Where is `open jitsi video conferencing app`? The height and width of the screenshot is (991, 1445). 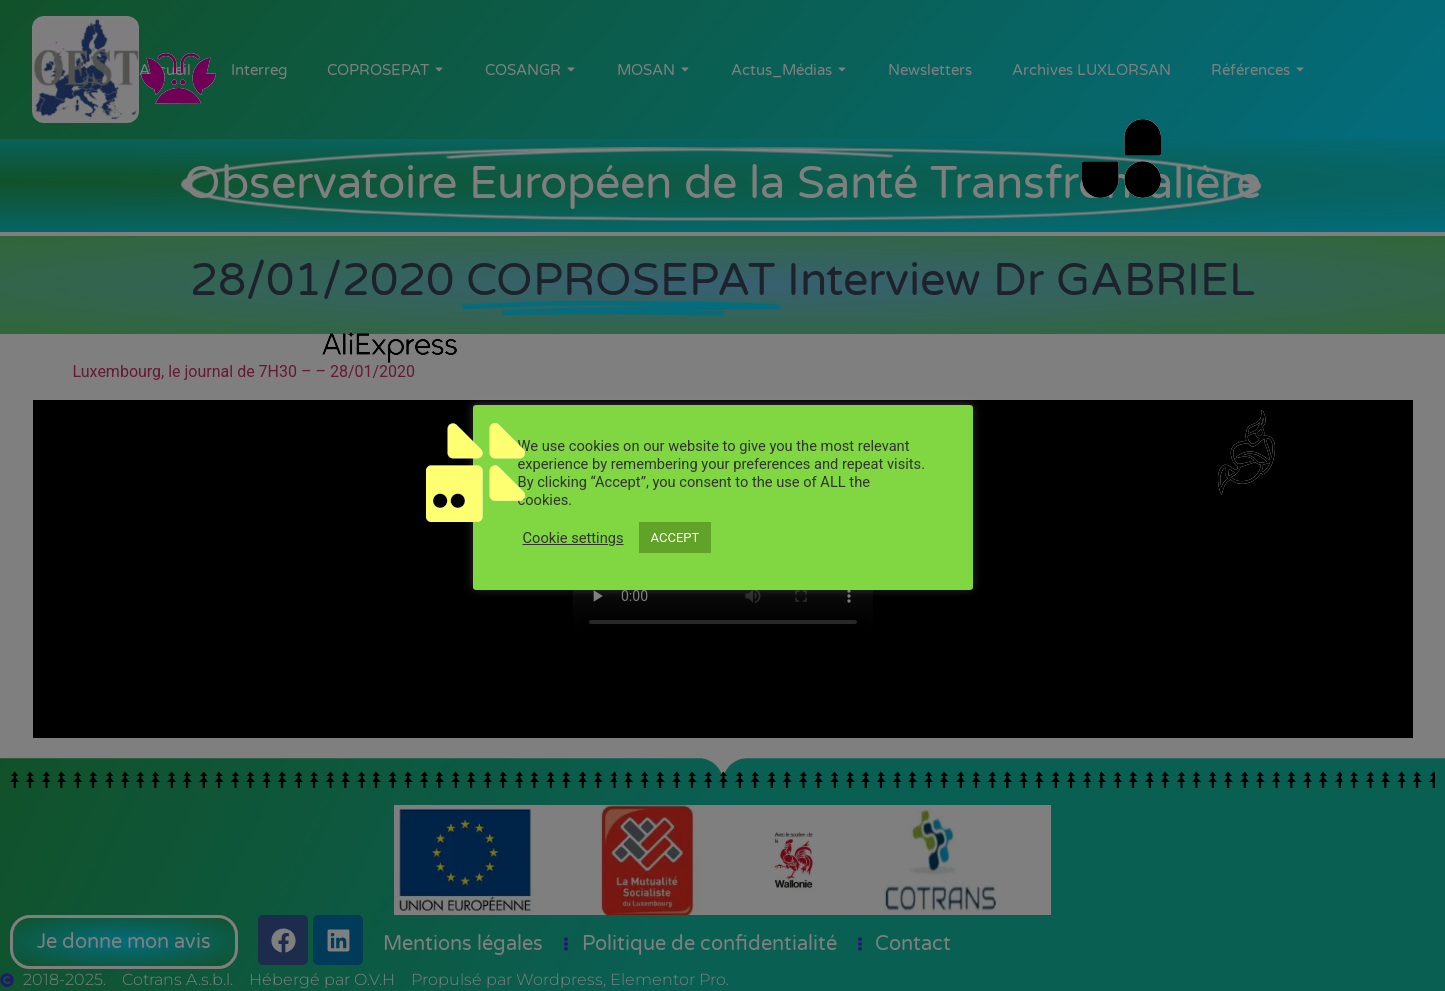 open jitsi video conferencing app is located at coordinates (1246, 452).